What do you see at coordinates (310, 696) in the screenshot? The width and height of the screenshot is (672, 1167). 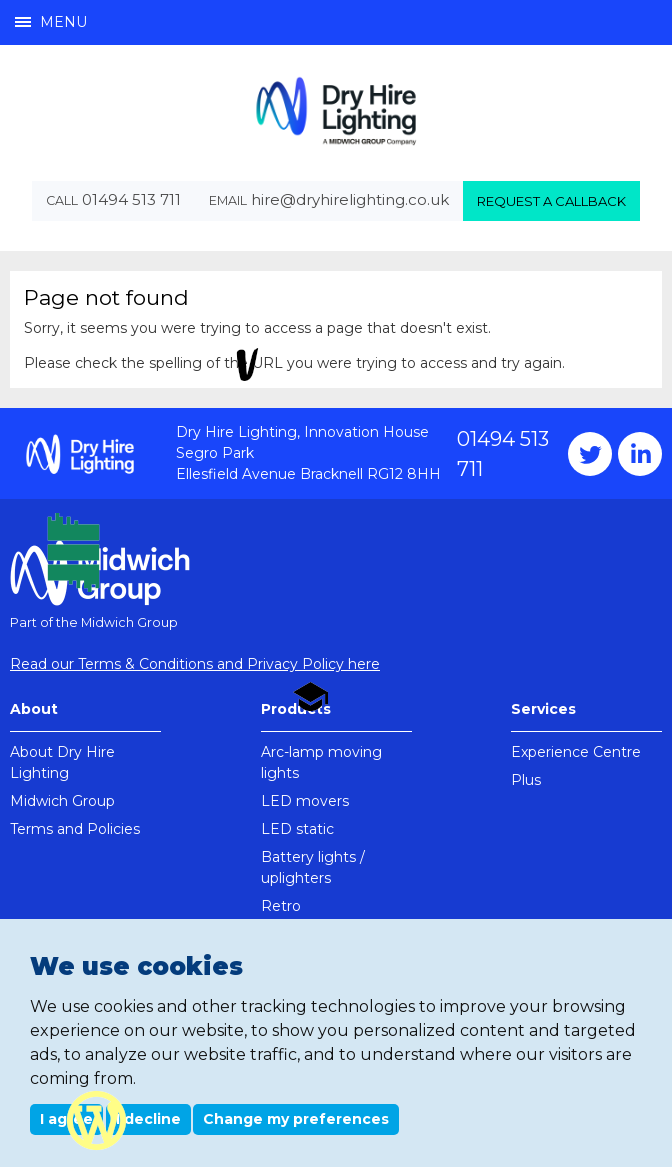 I see `access educational content or courses` at bounding box center [310, 696].